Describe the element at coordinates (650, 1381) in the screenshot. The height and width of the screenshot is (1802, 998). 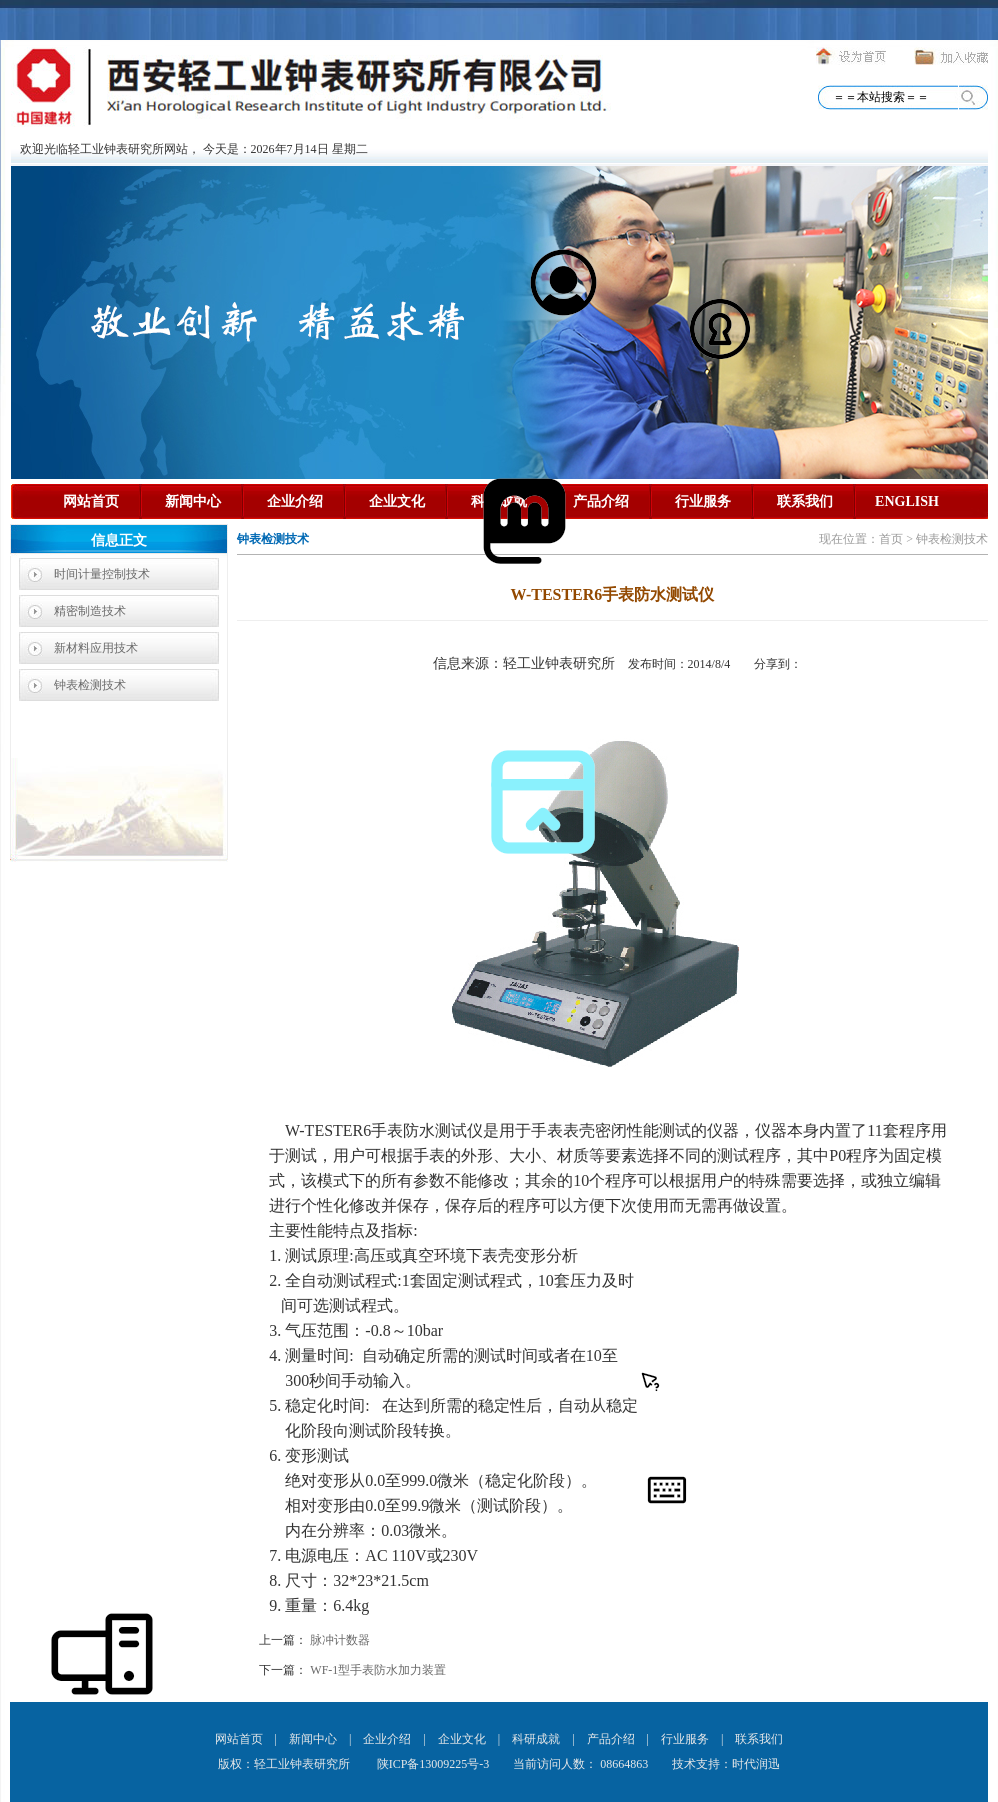
I see `cursor help or pointer assistance` at that location.